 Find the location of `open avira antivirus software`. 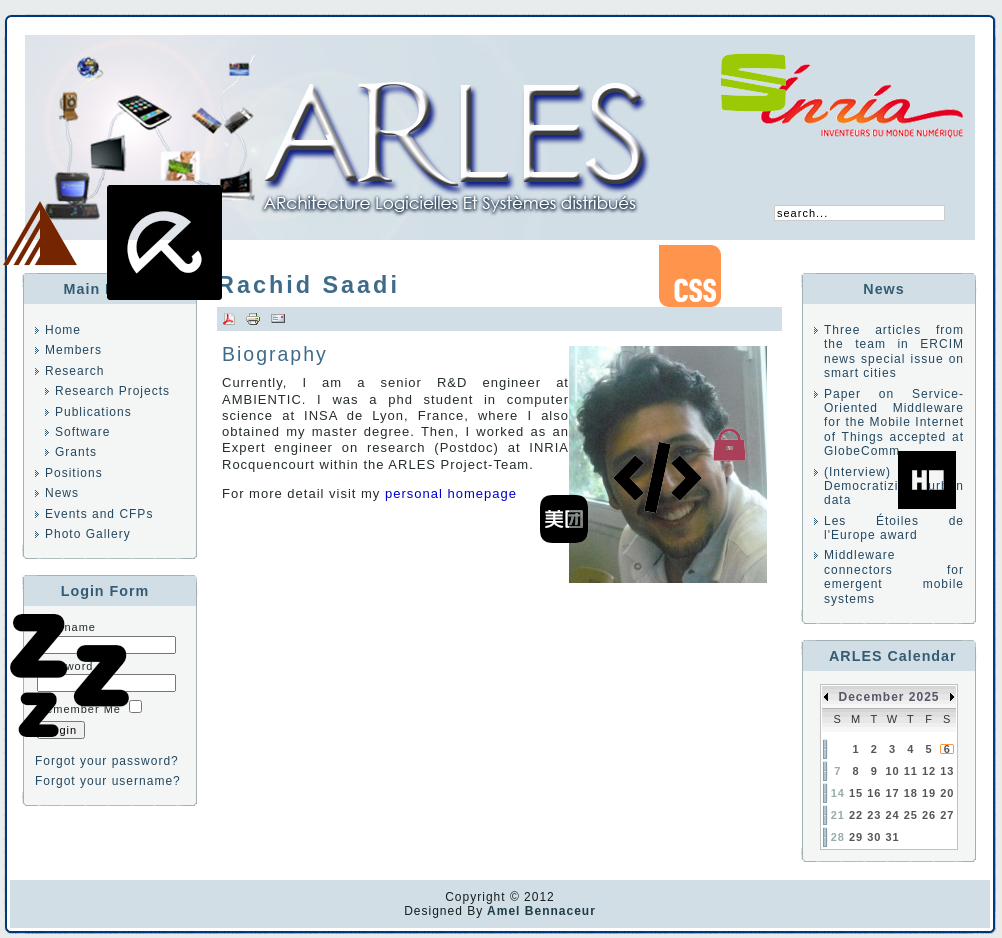

open avira antivirus software is located at coordinates (164, 242).